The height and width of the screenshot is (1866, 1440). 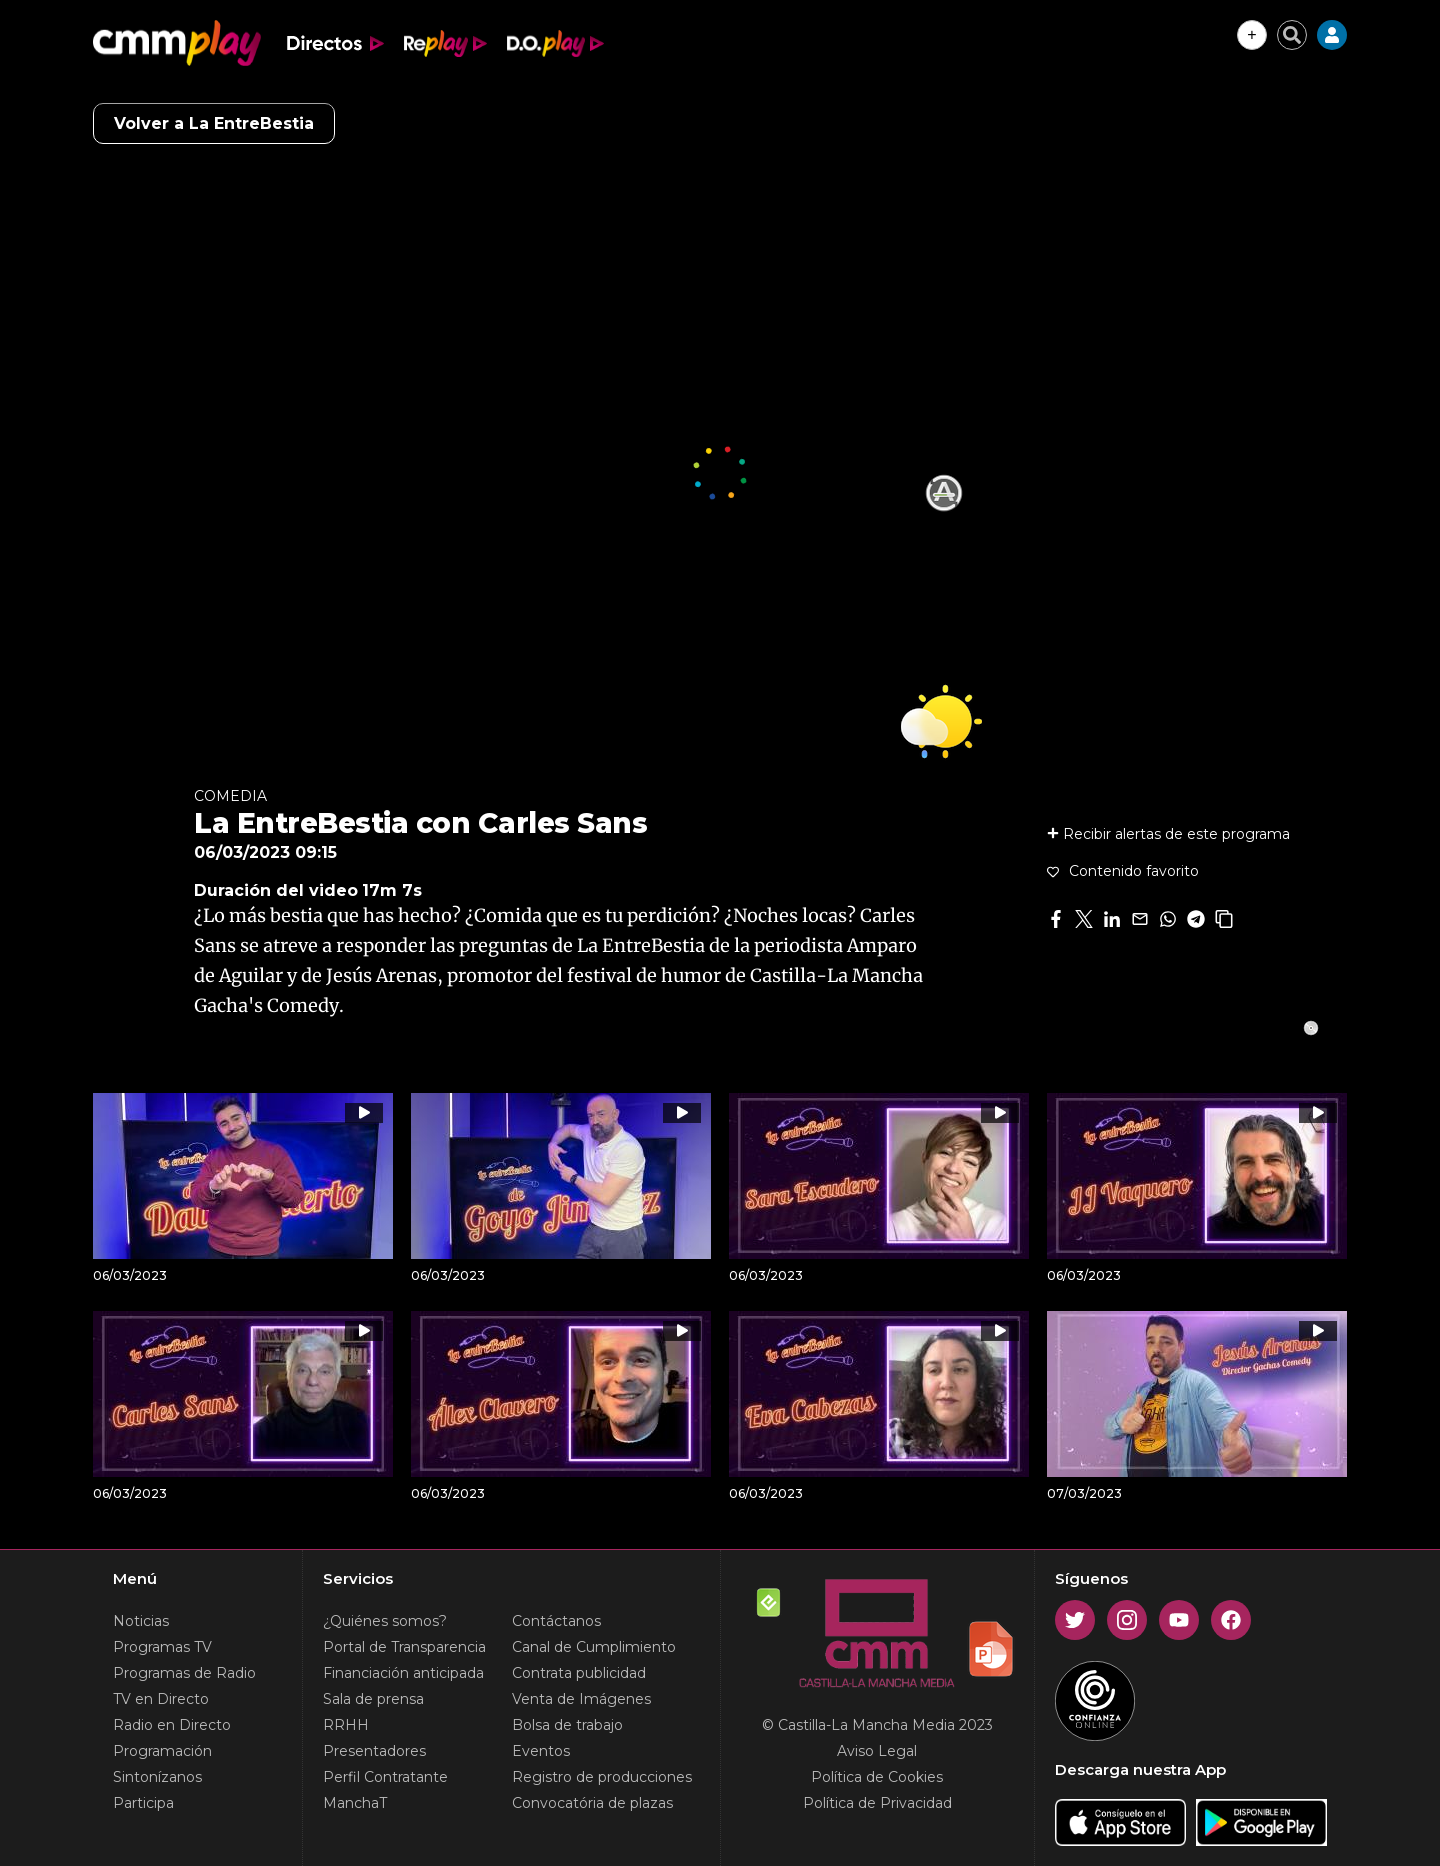 I want to click on an epub ebook file, so click(x=768, y=1602).